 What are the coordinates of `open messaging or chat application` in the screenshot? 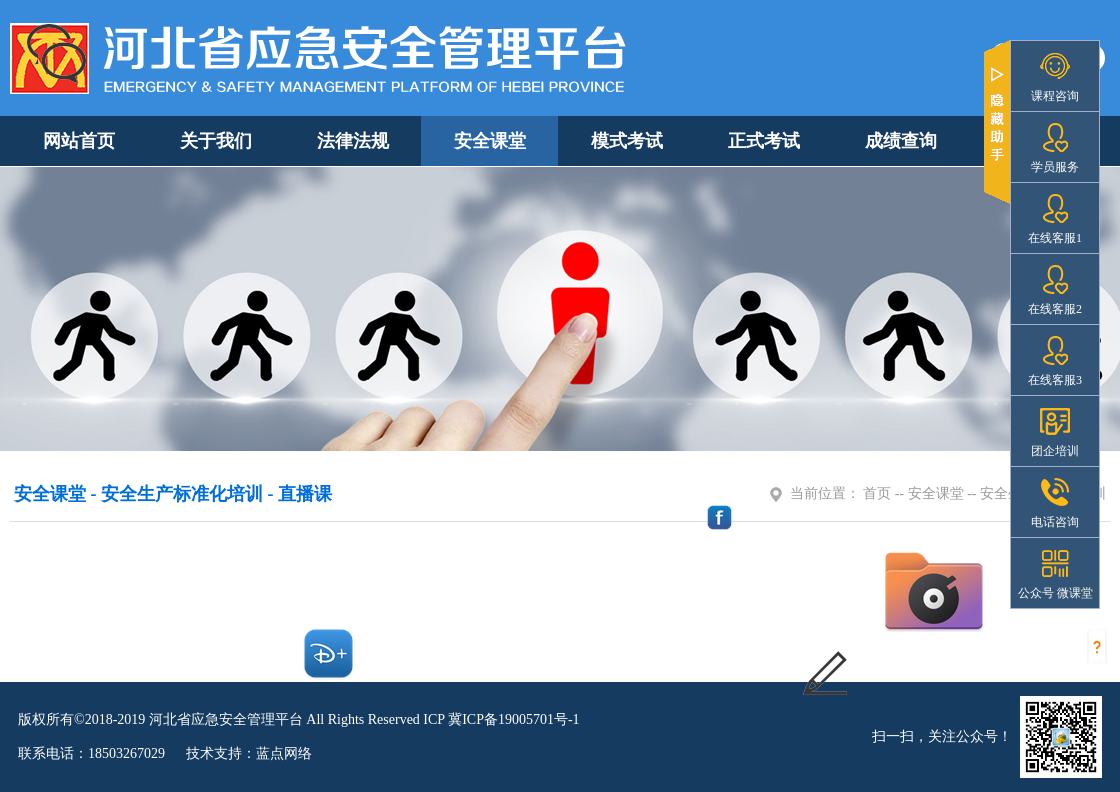 It's located at (56, 53).